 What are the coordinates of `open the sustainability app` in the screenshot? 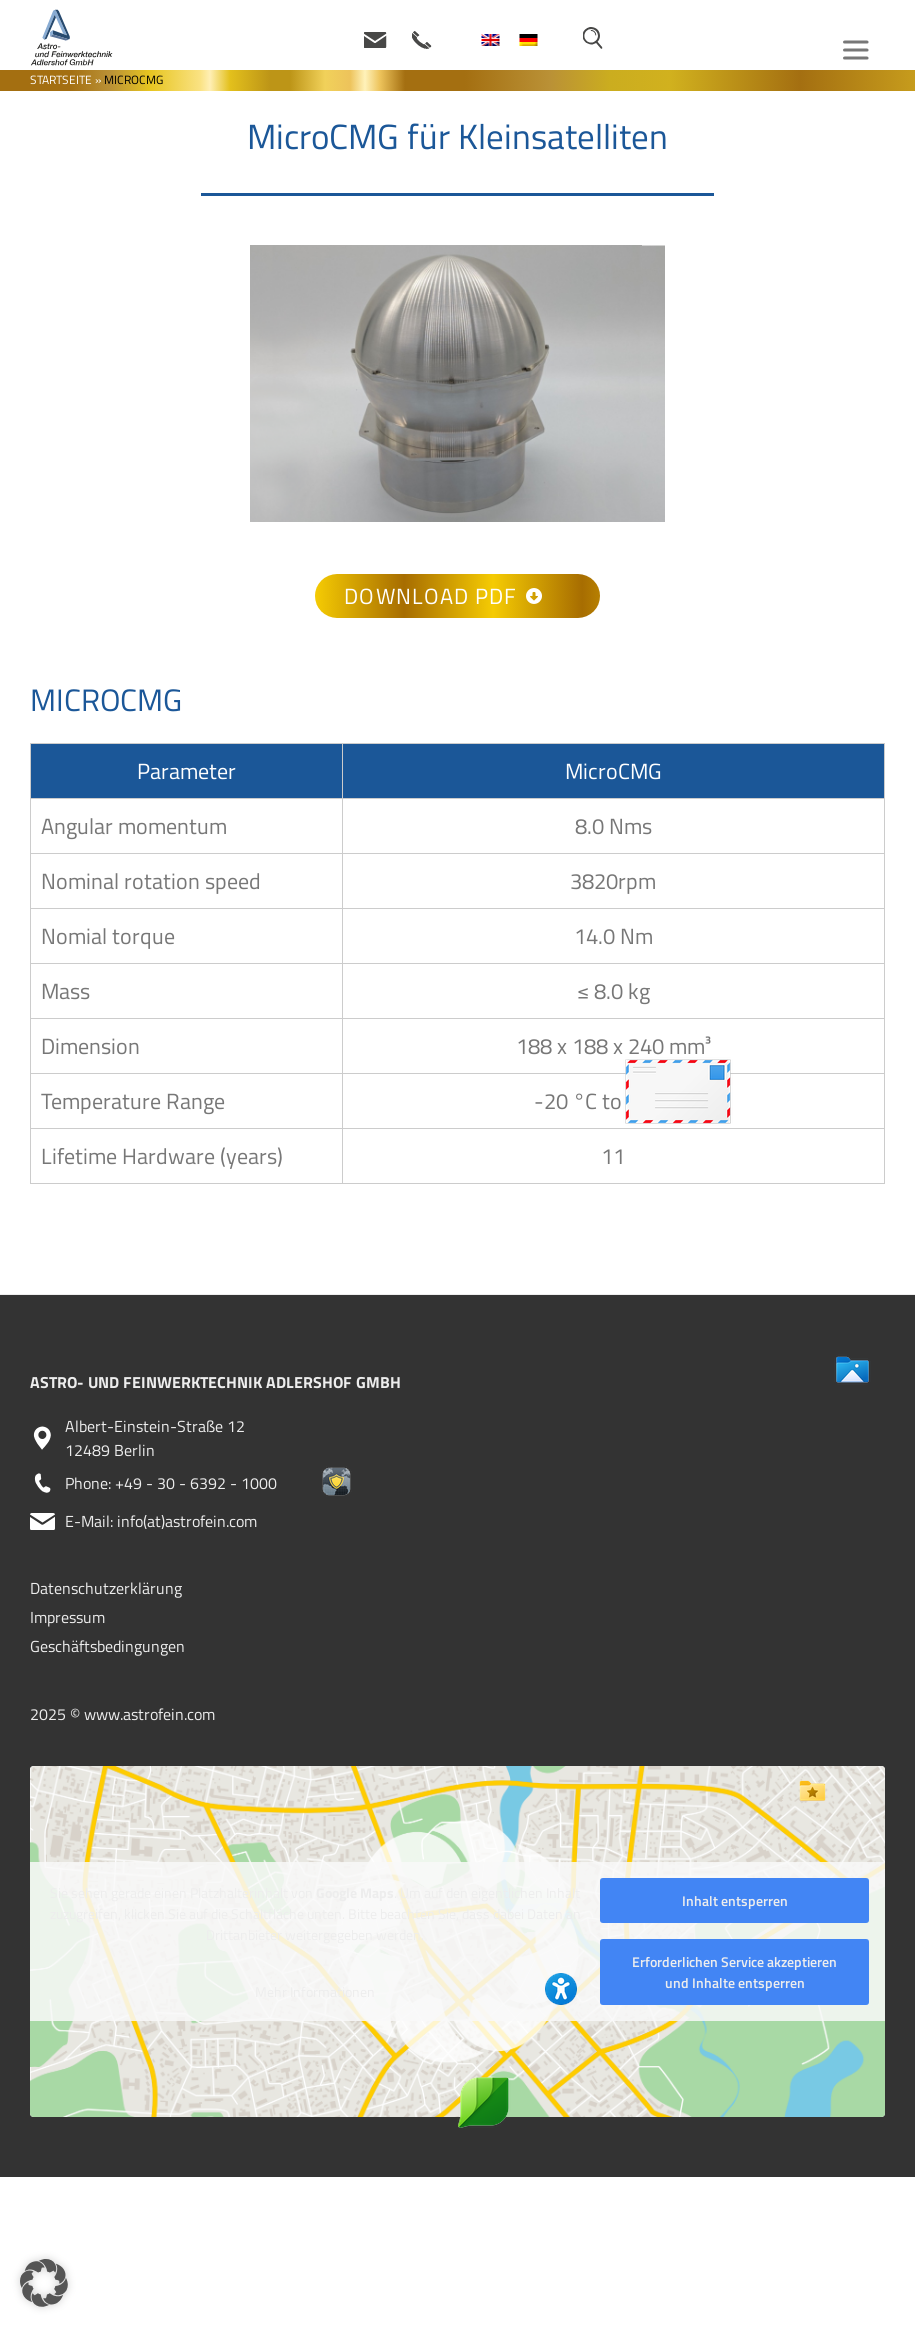 It's located at (484, 2101).